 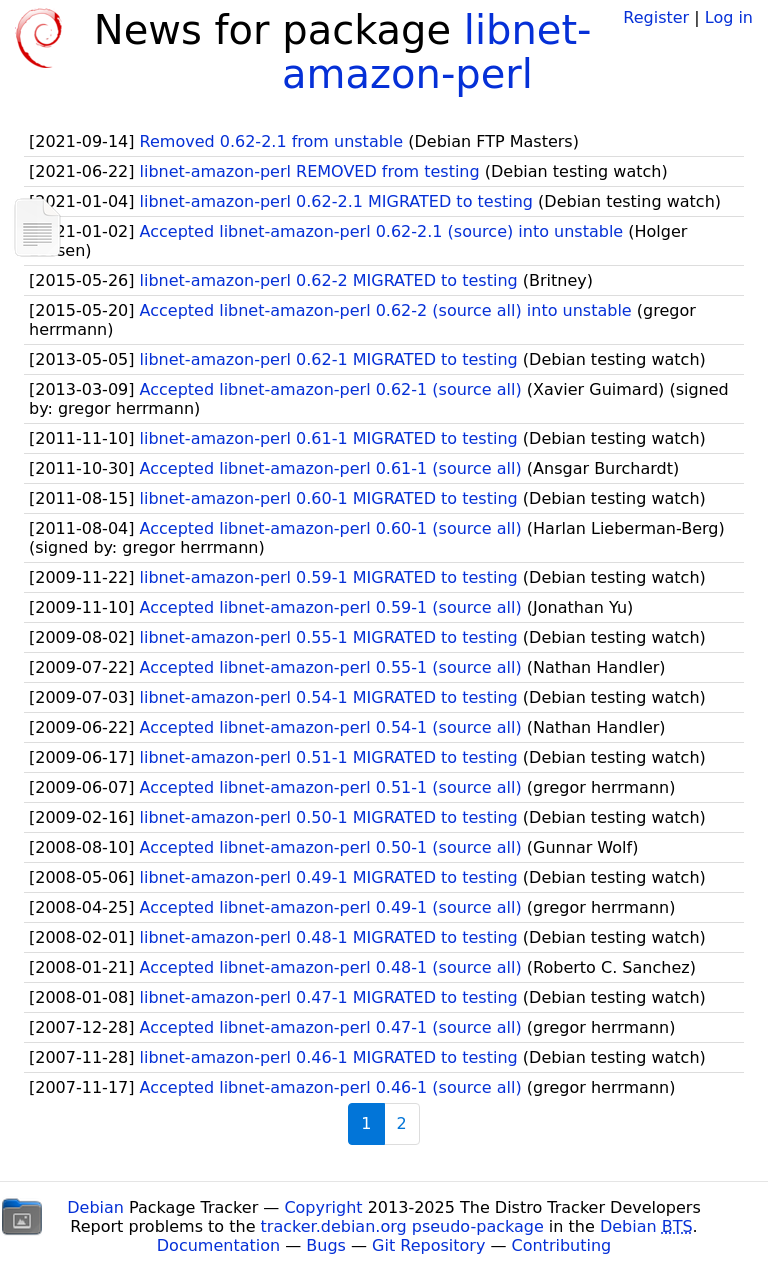 I want to click on open your pictures folder, so click(x=22, y=1216).